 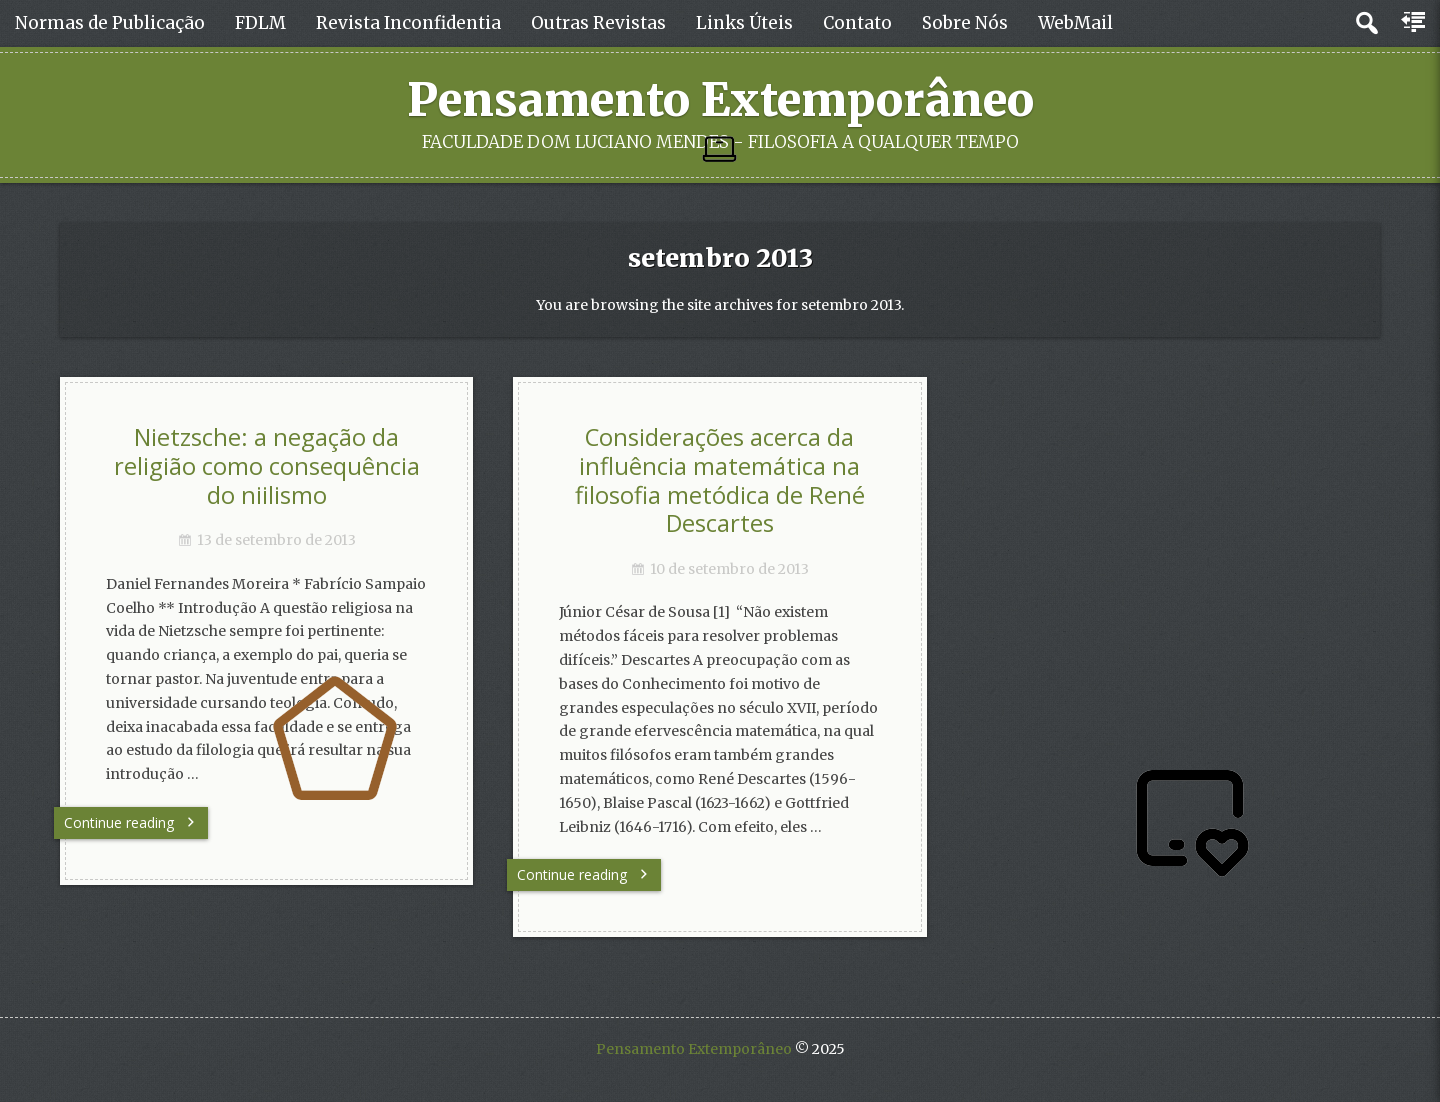 I want to click on select pentagon shape tool, so click(x=335, y=743).